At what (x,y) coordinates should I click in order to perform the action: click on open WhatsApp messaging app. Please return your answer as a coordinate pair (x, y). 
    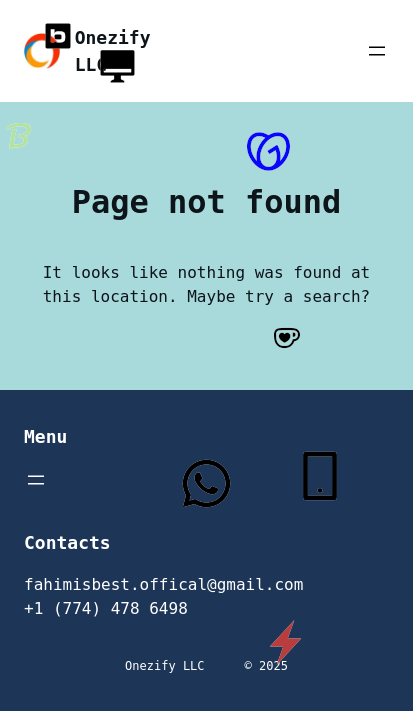
    Looking at the image, I should click on (206, 483).